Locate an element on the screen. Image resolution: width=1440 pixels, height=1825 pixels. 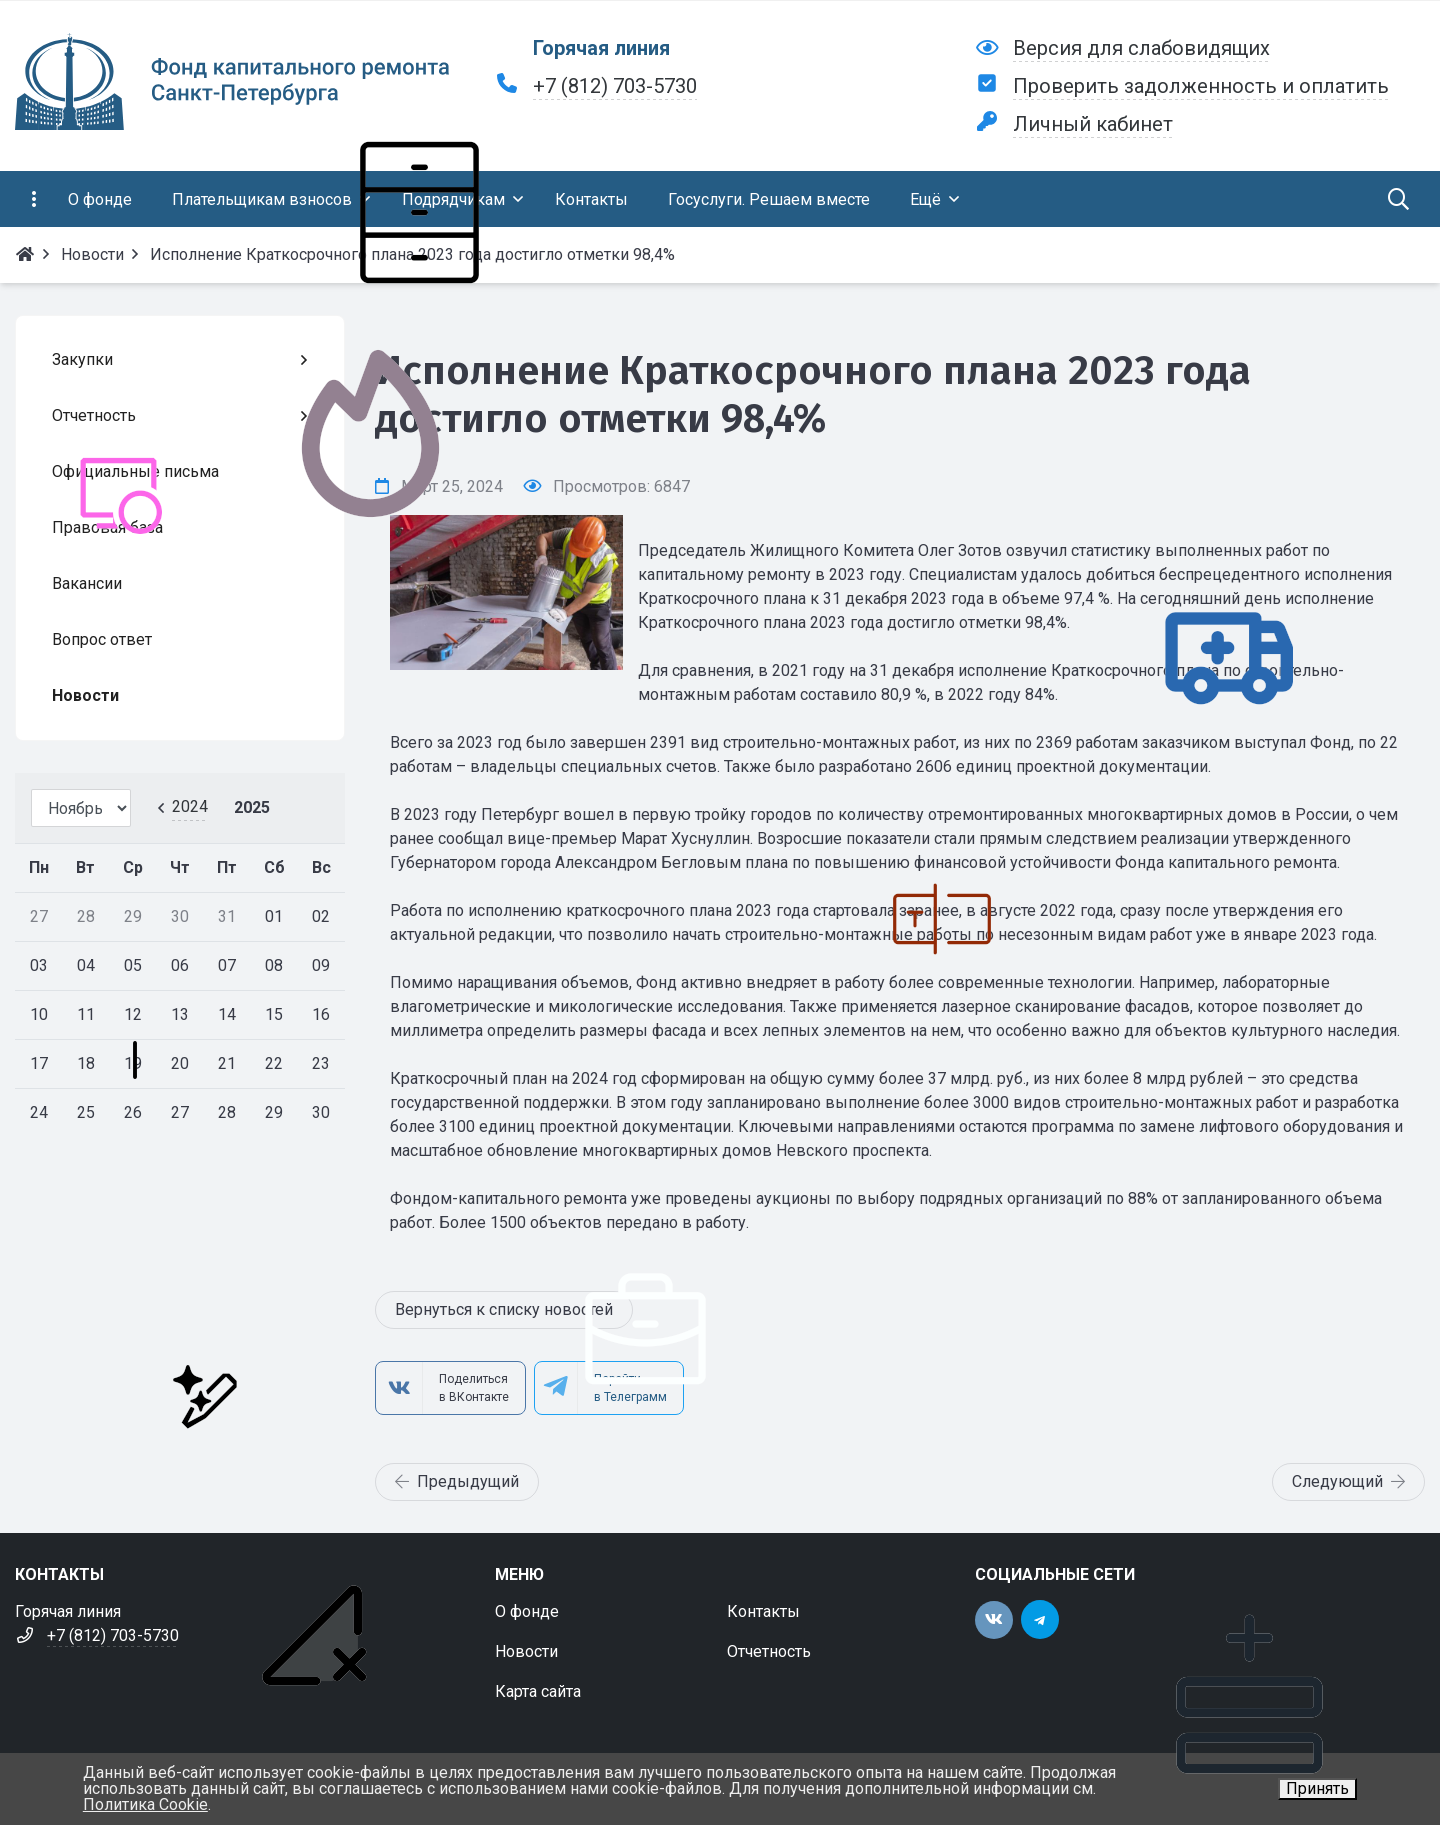
access work or business-related features is located at coordinates (645, 1333).